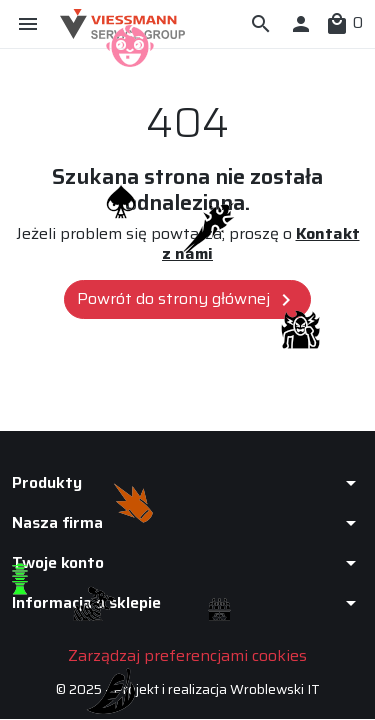  I want to click on represents a wildlife or animal-related feature, so click(93, 601).